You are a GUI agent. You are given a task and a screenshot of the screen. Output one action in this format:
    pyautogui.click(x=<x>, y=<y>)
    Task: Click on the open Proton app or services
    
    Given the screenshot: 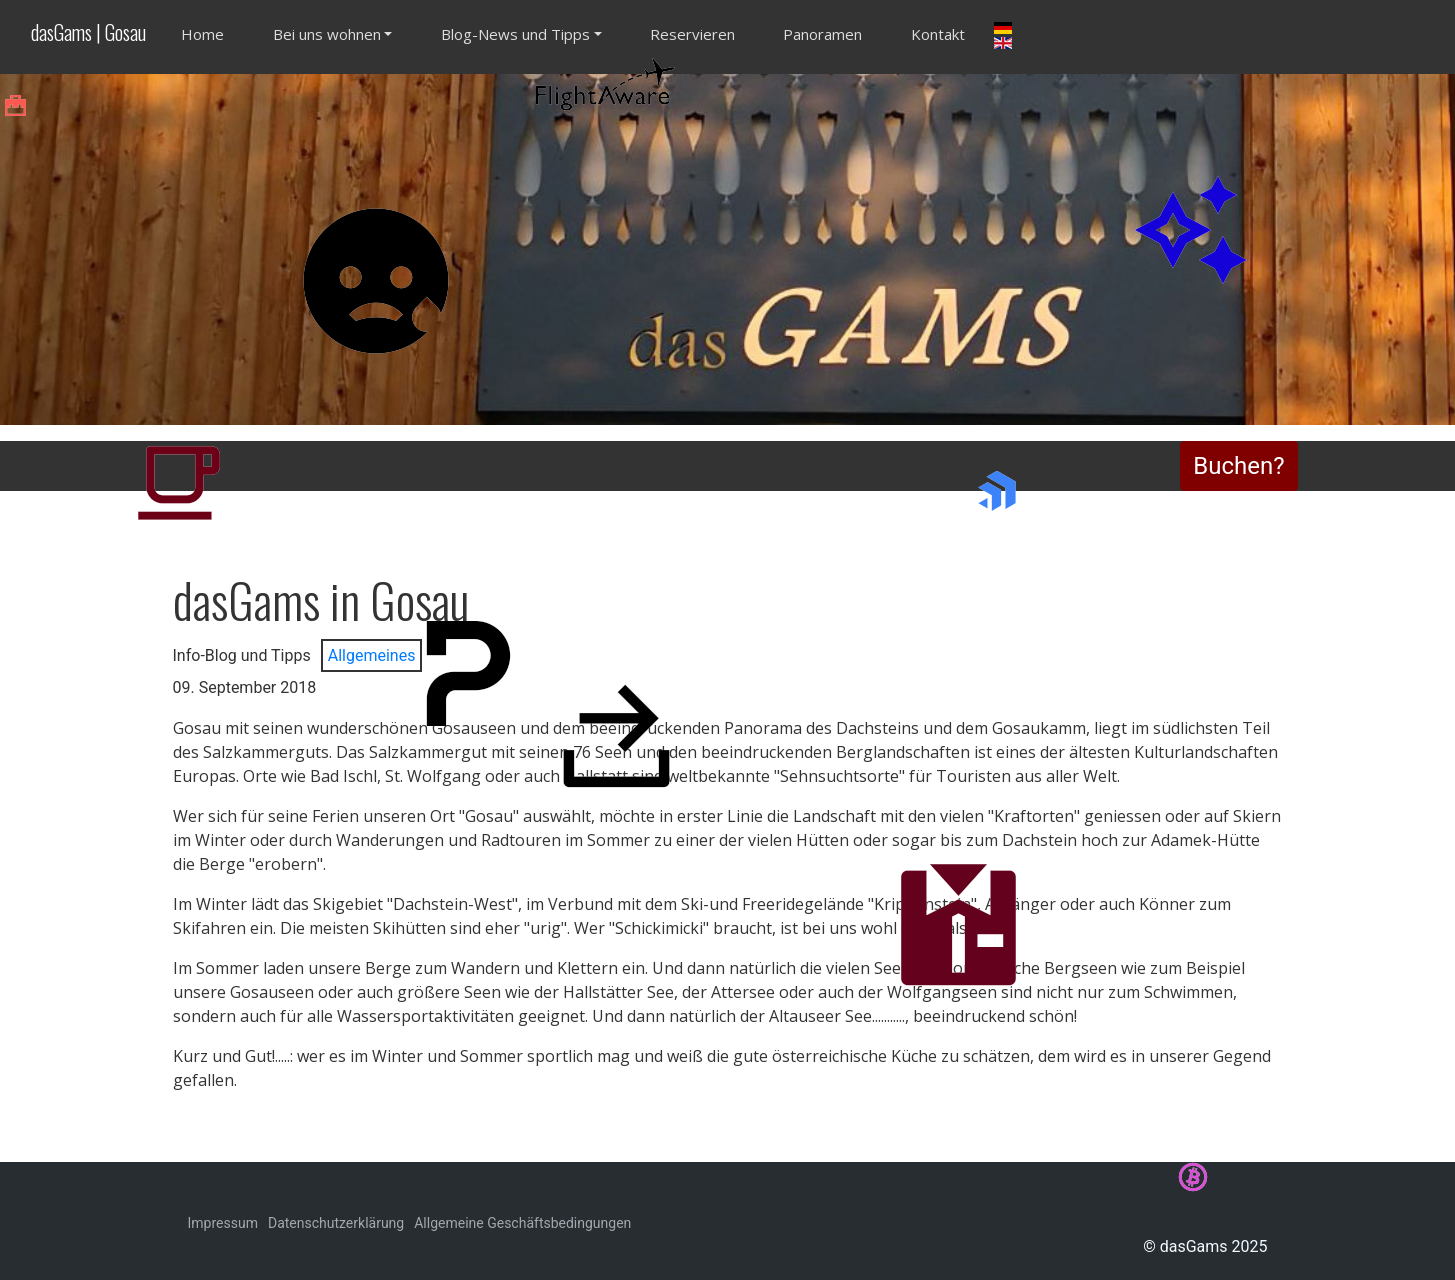 What is the action you would take?
    pyautogui.click(x=468, y=673)
    